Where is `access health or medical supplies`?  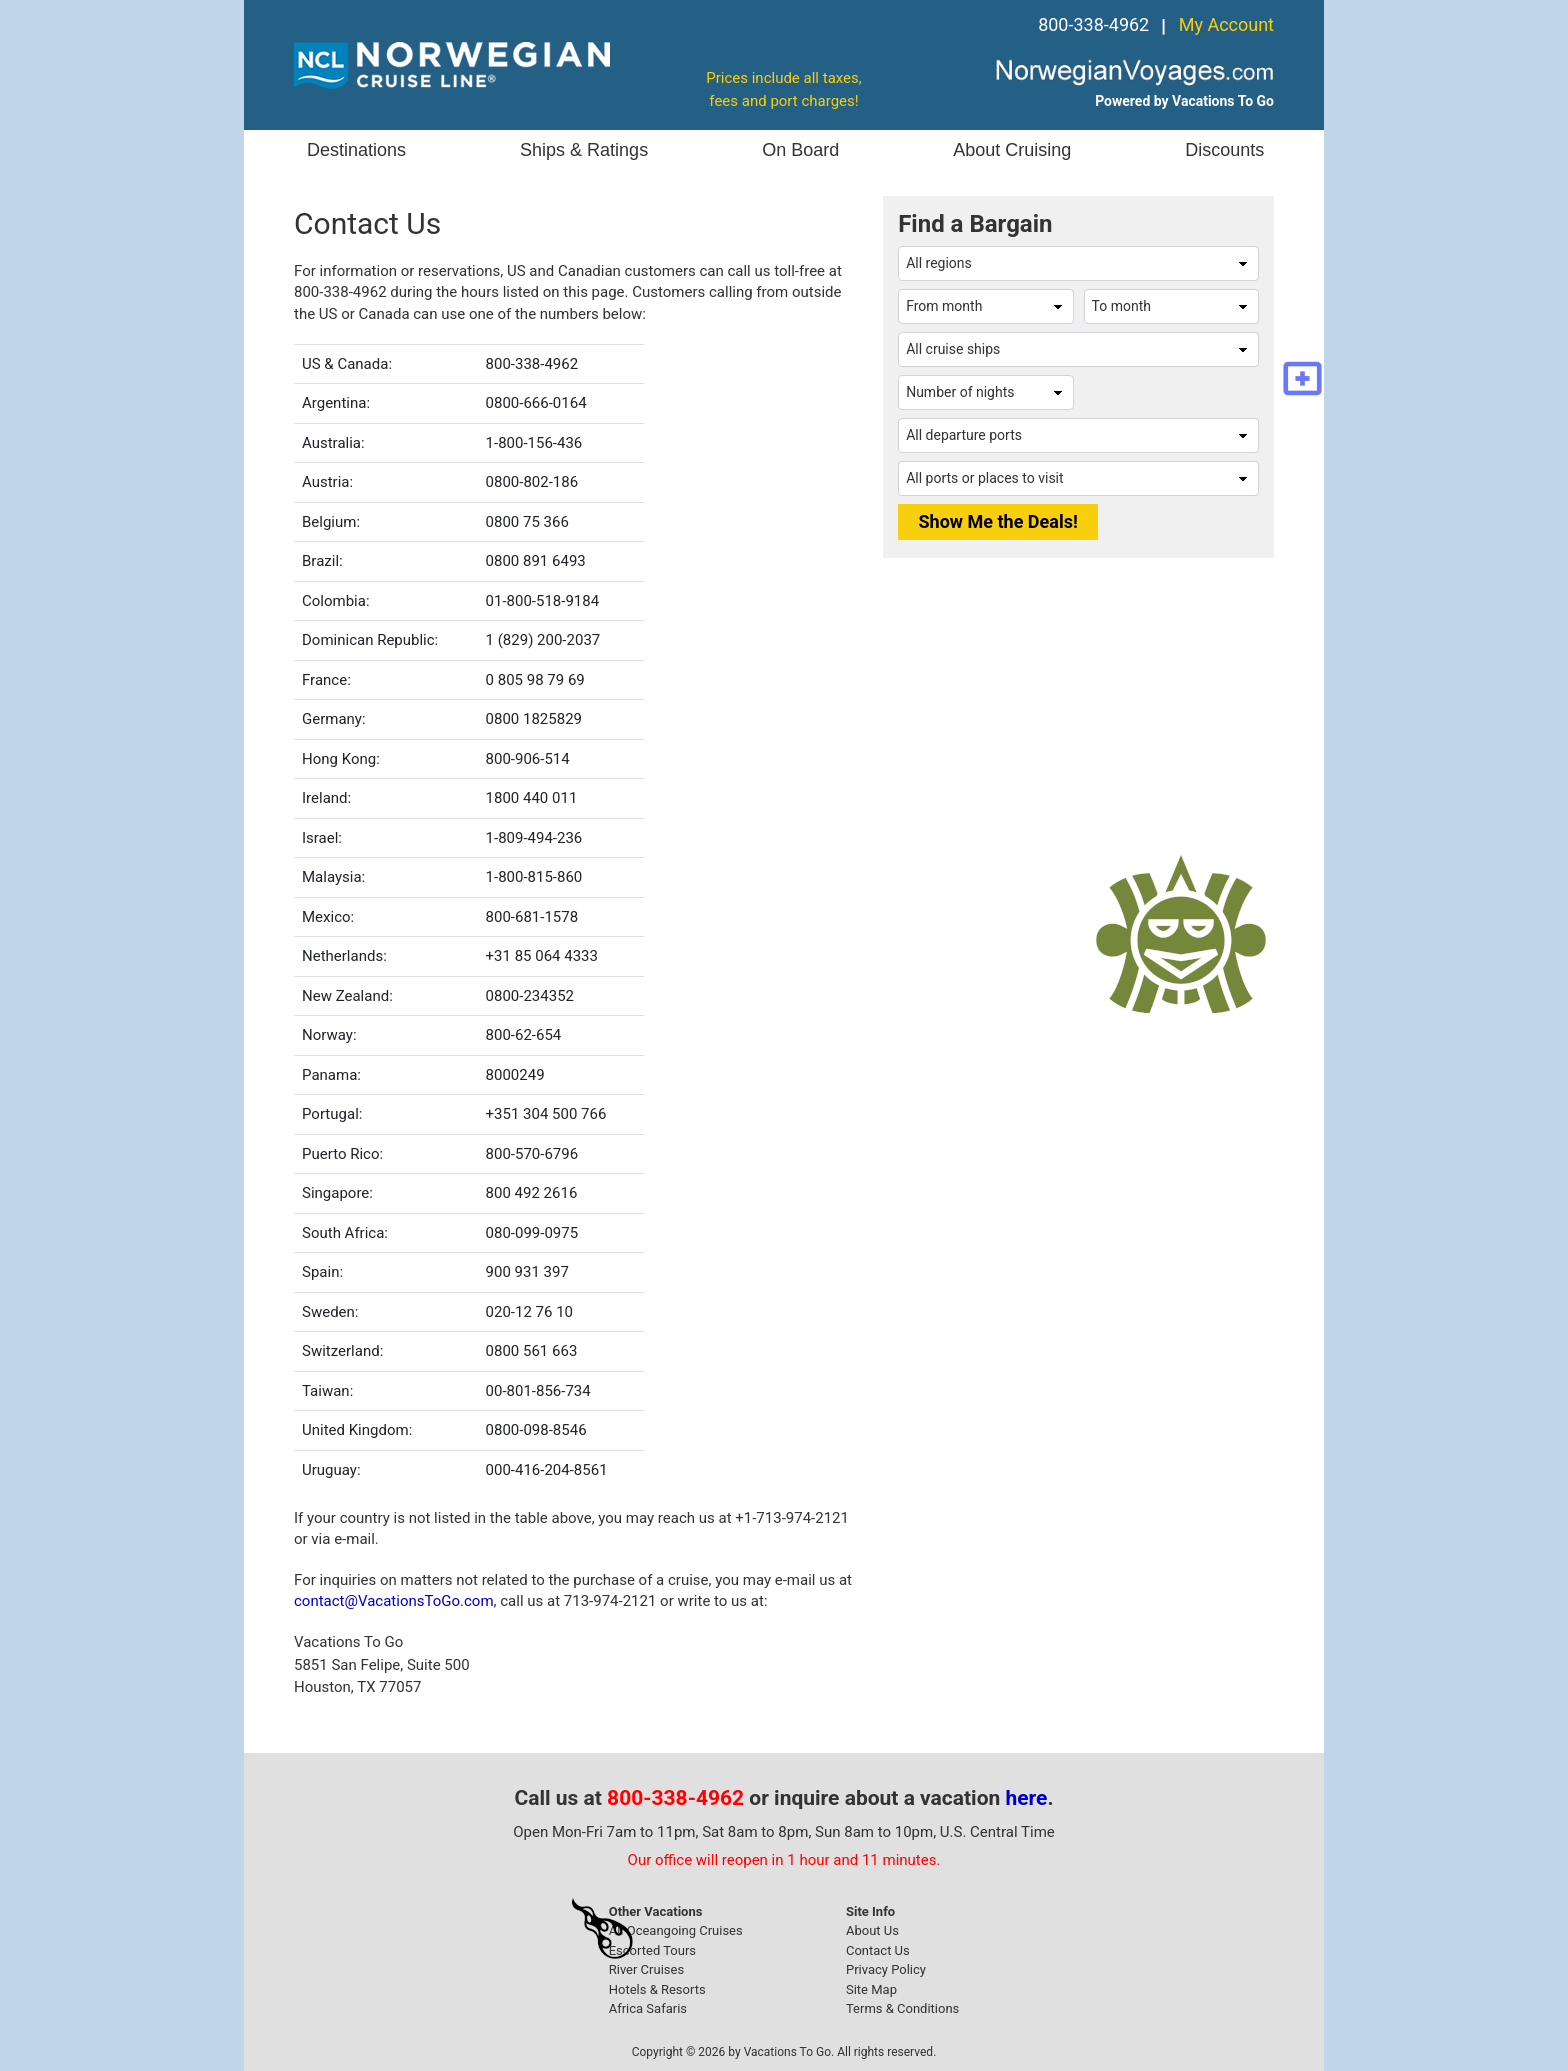 access health or medical supplies is located at coordinates (1302, 378).